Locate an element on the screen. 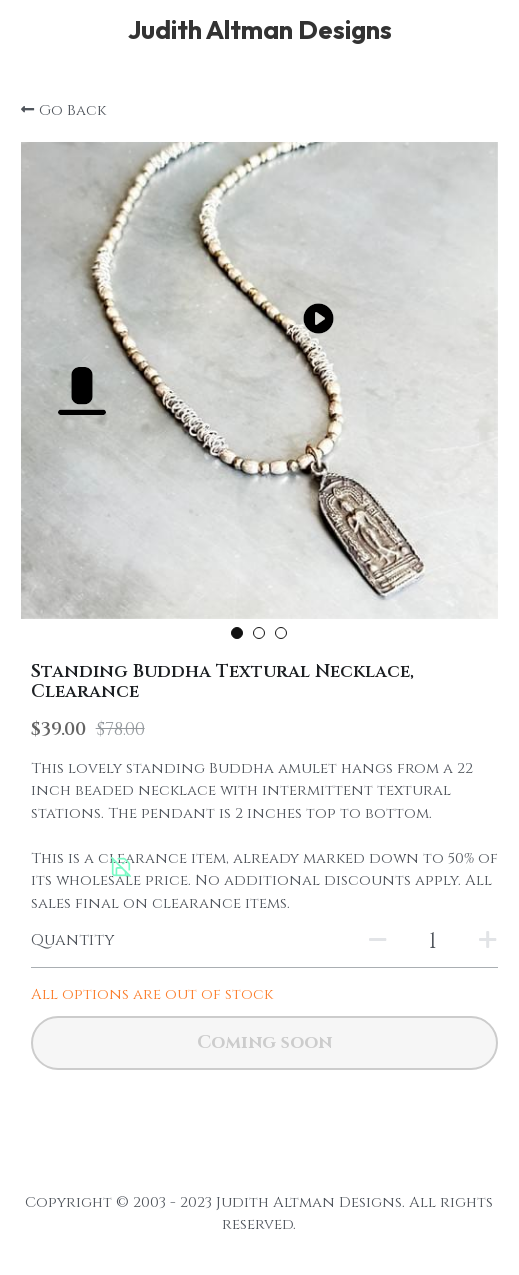  play media or video content is located at coordinates (318, 318).